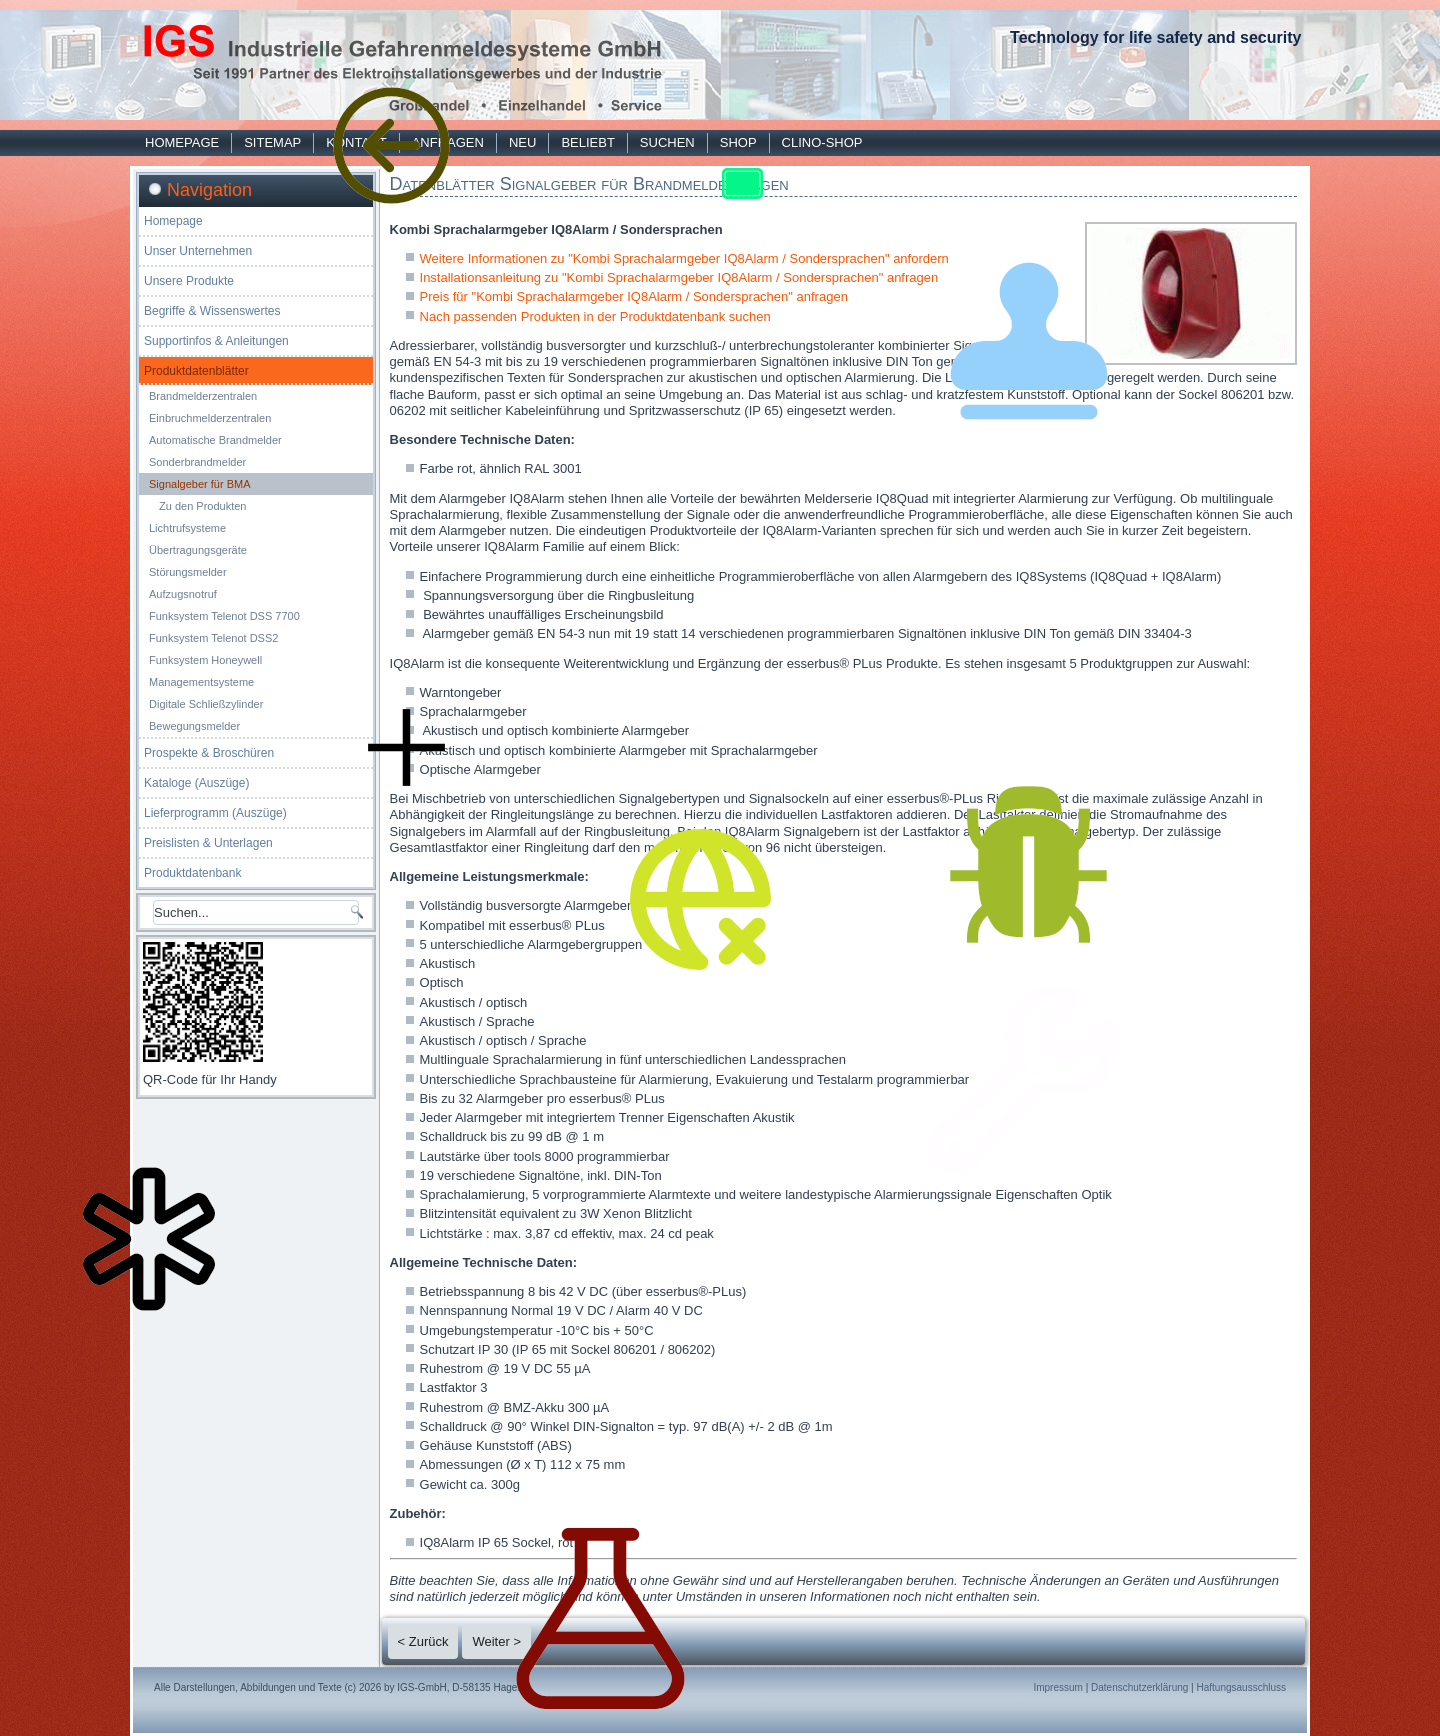 This screenshot has width=1440, height=1736. I want to click on add a new item, so click(406, 747).